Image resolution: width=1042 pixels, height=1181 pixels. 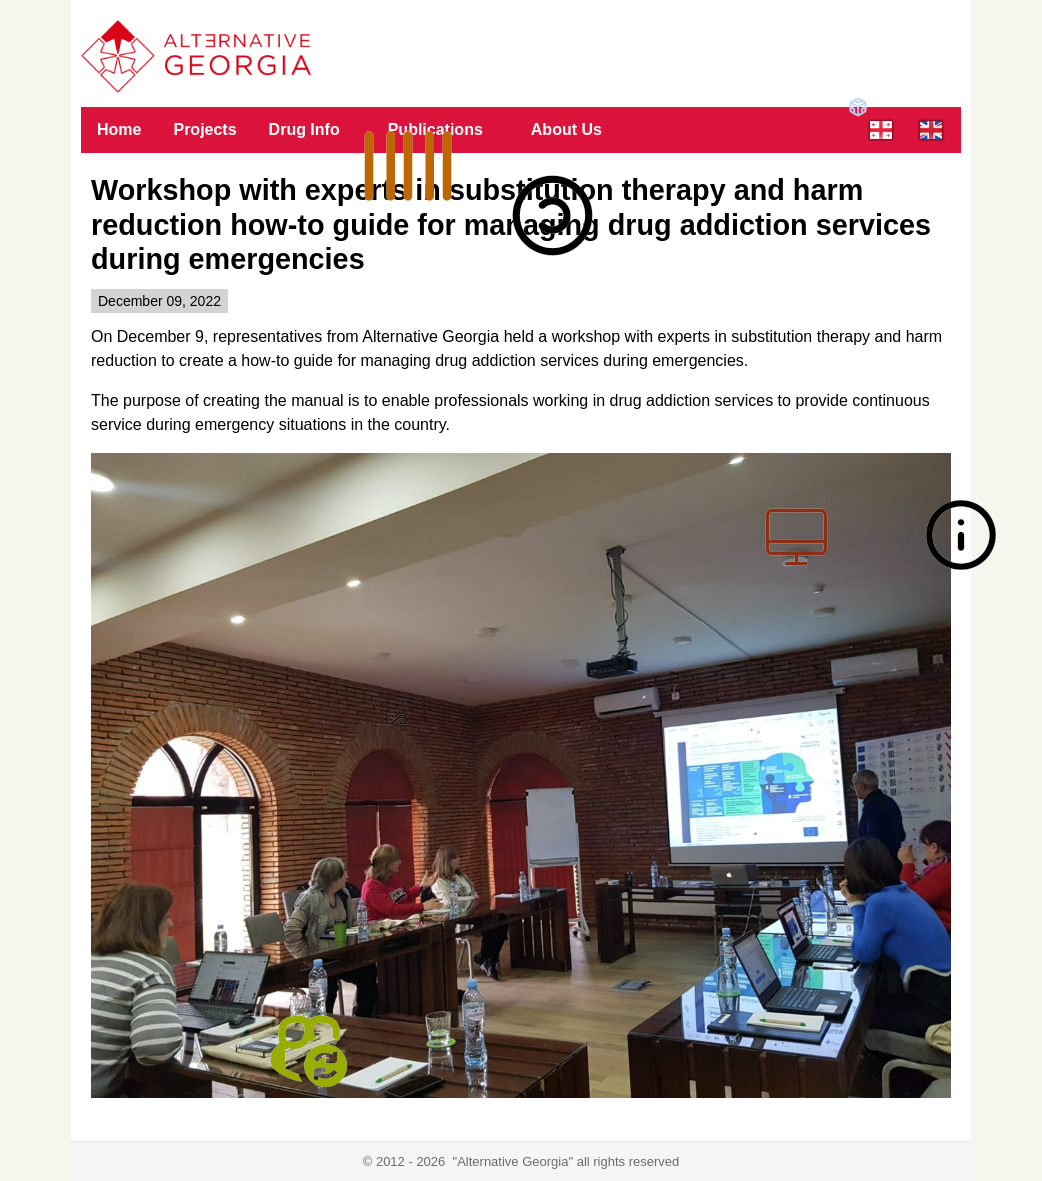 What do you see at coordinates (396, 719) in the screenshot?
I see `indicates unlimited or infinite capacity` at bounding box center [396, 719].